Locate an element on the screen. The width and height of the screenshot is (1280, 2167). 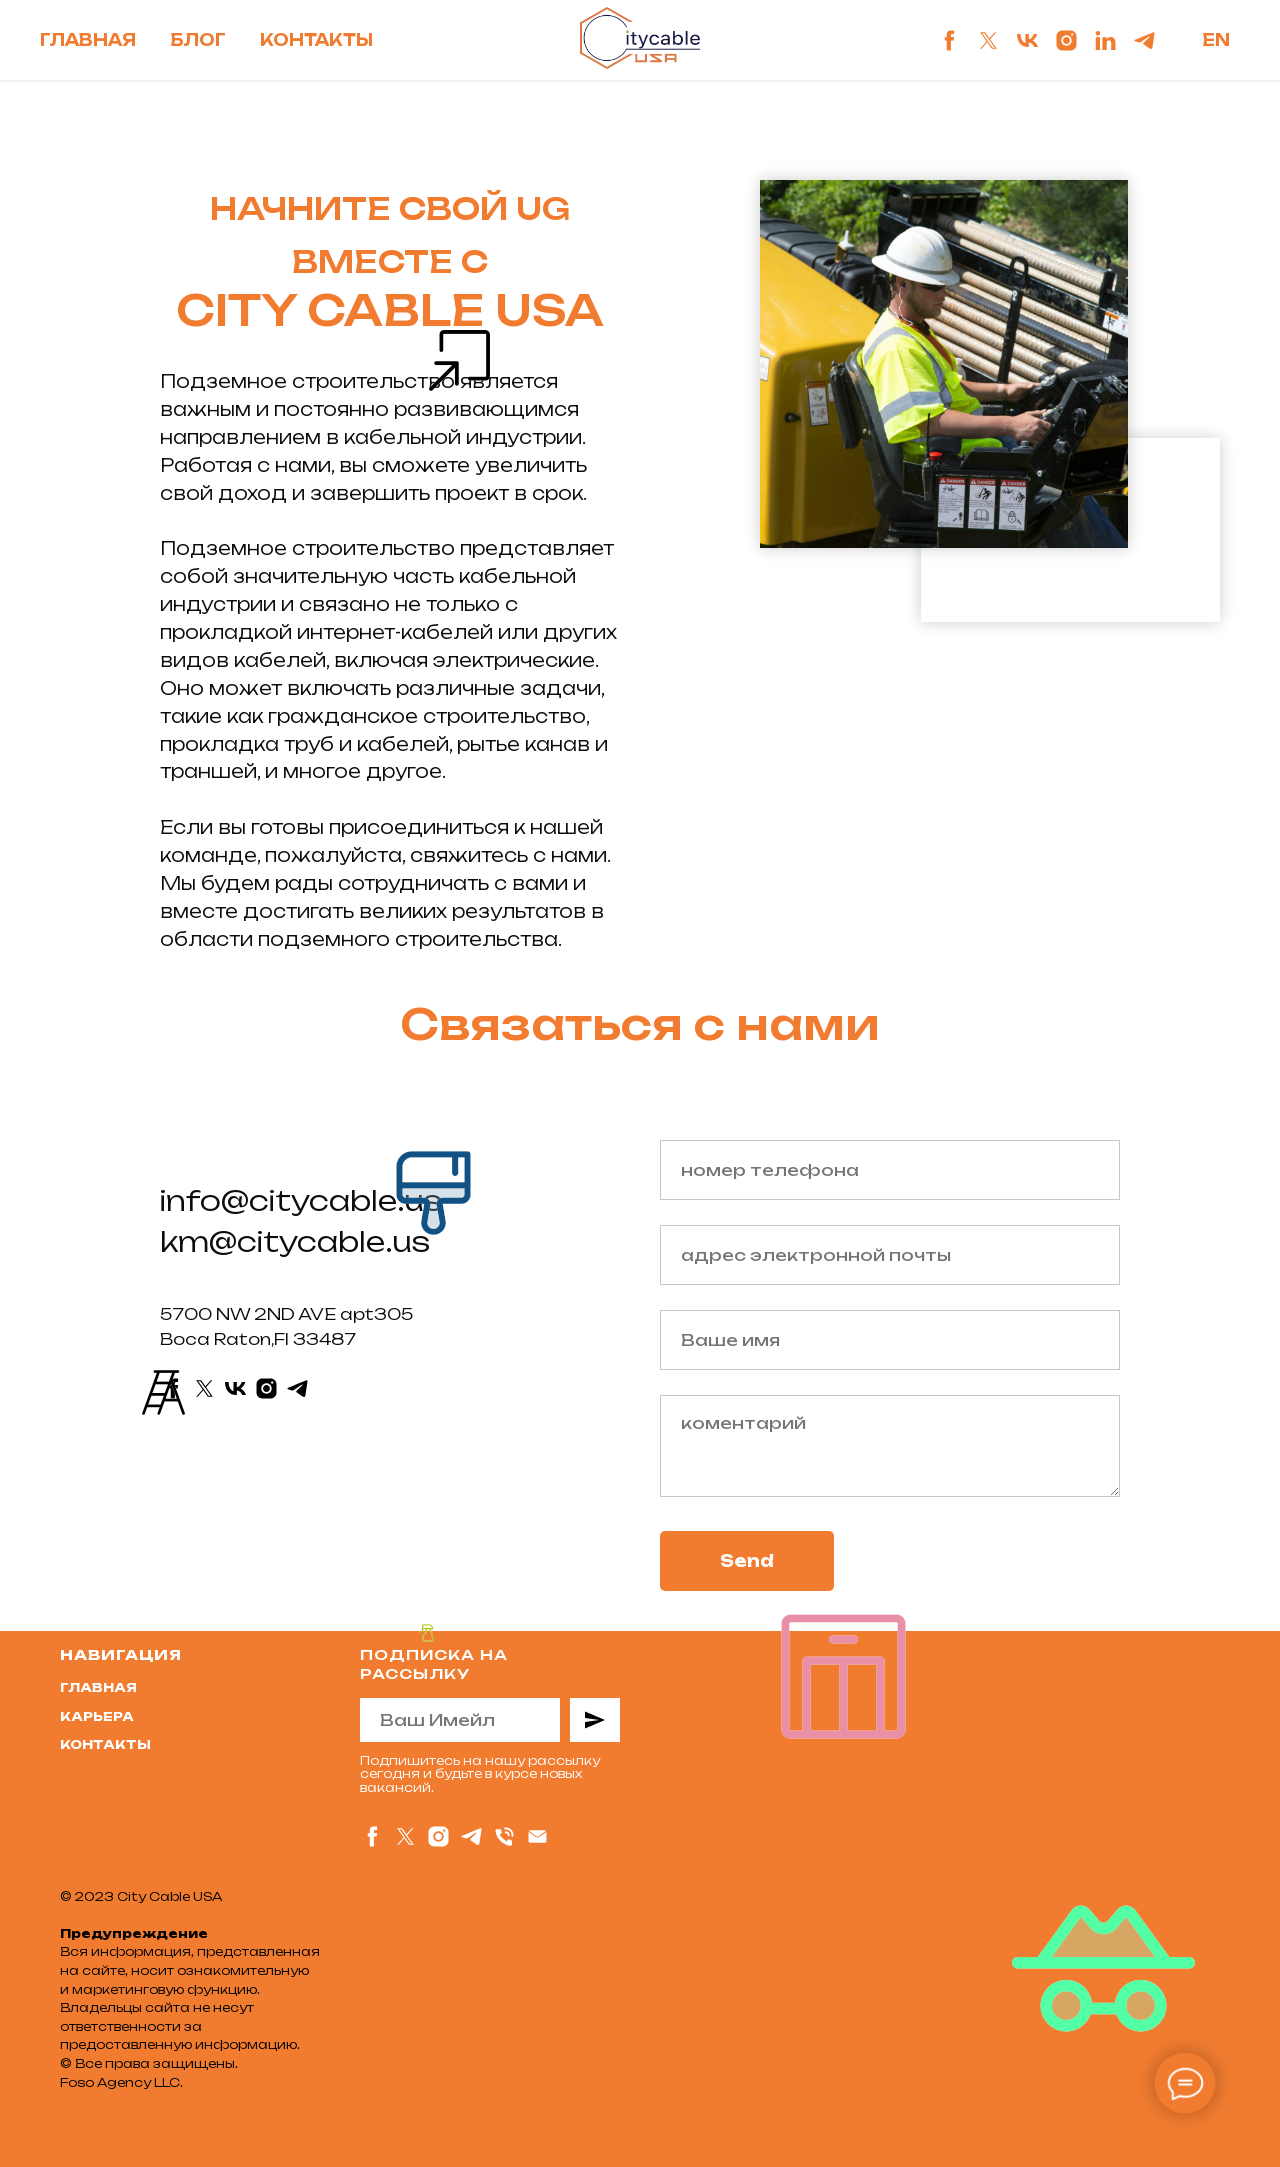
indicates elevator access or location is located at coordinates (843, 1676).